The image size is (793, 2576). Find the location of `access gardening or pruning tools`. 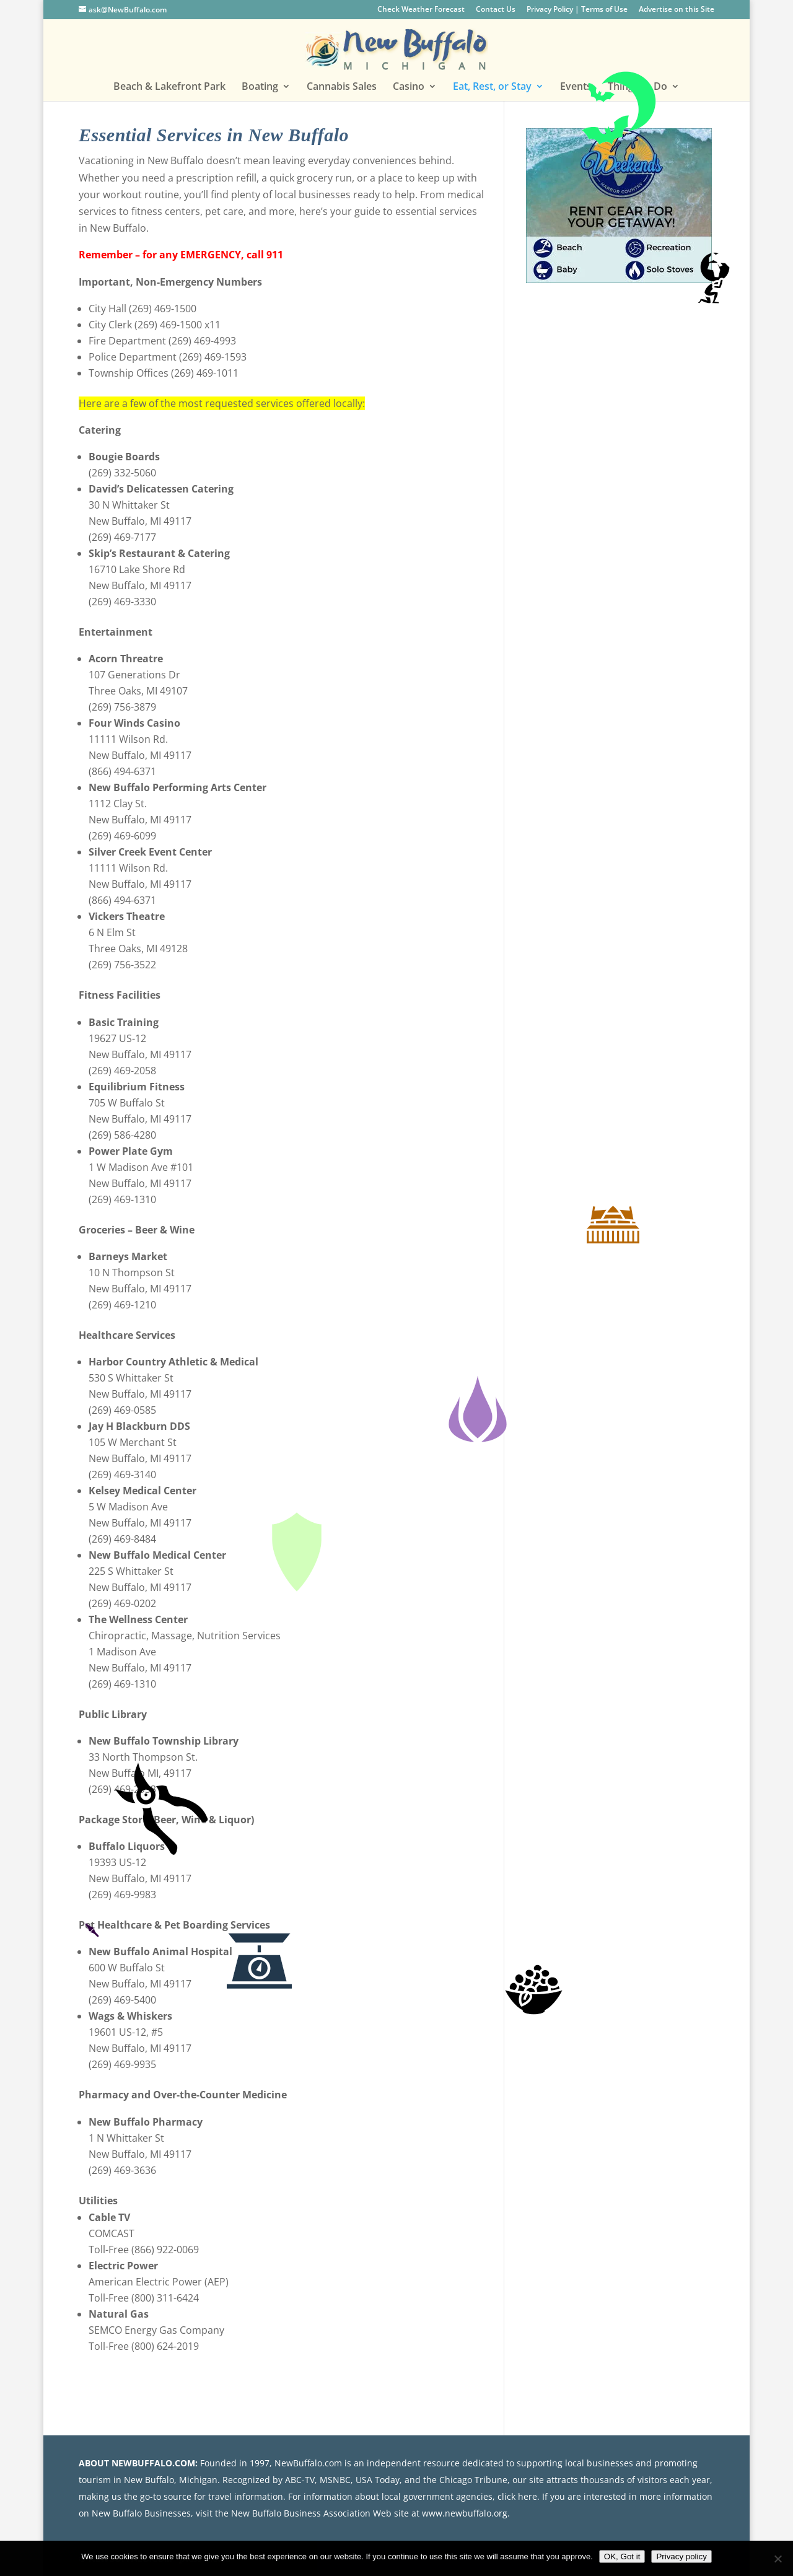

access gardening or pruning tools is located at coordinates (161, 1808).